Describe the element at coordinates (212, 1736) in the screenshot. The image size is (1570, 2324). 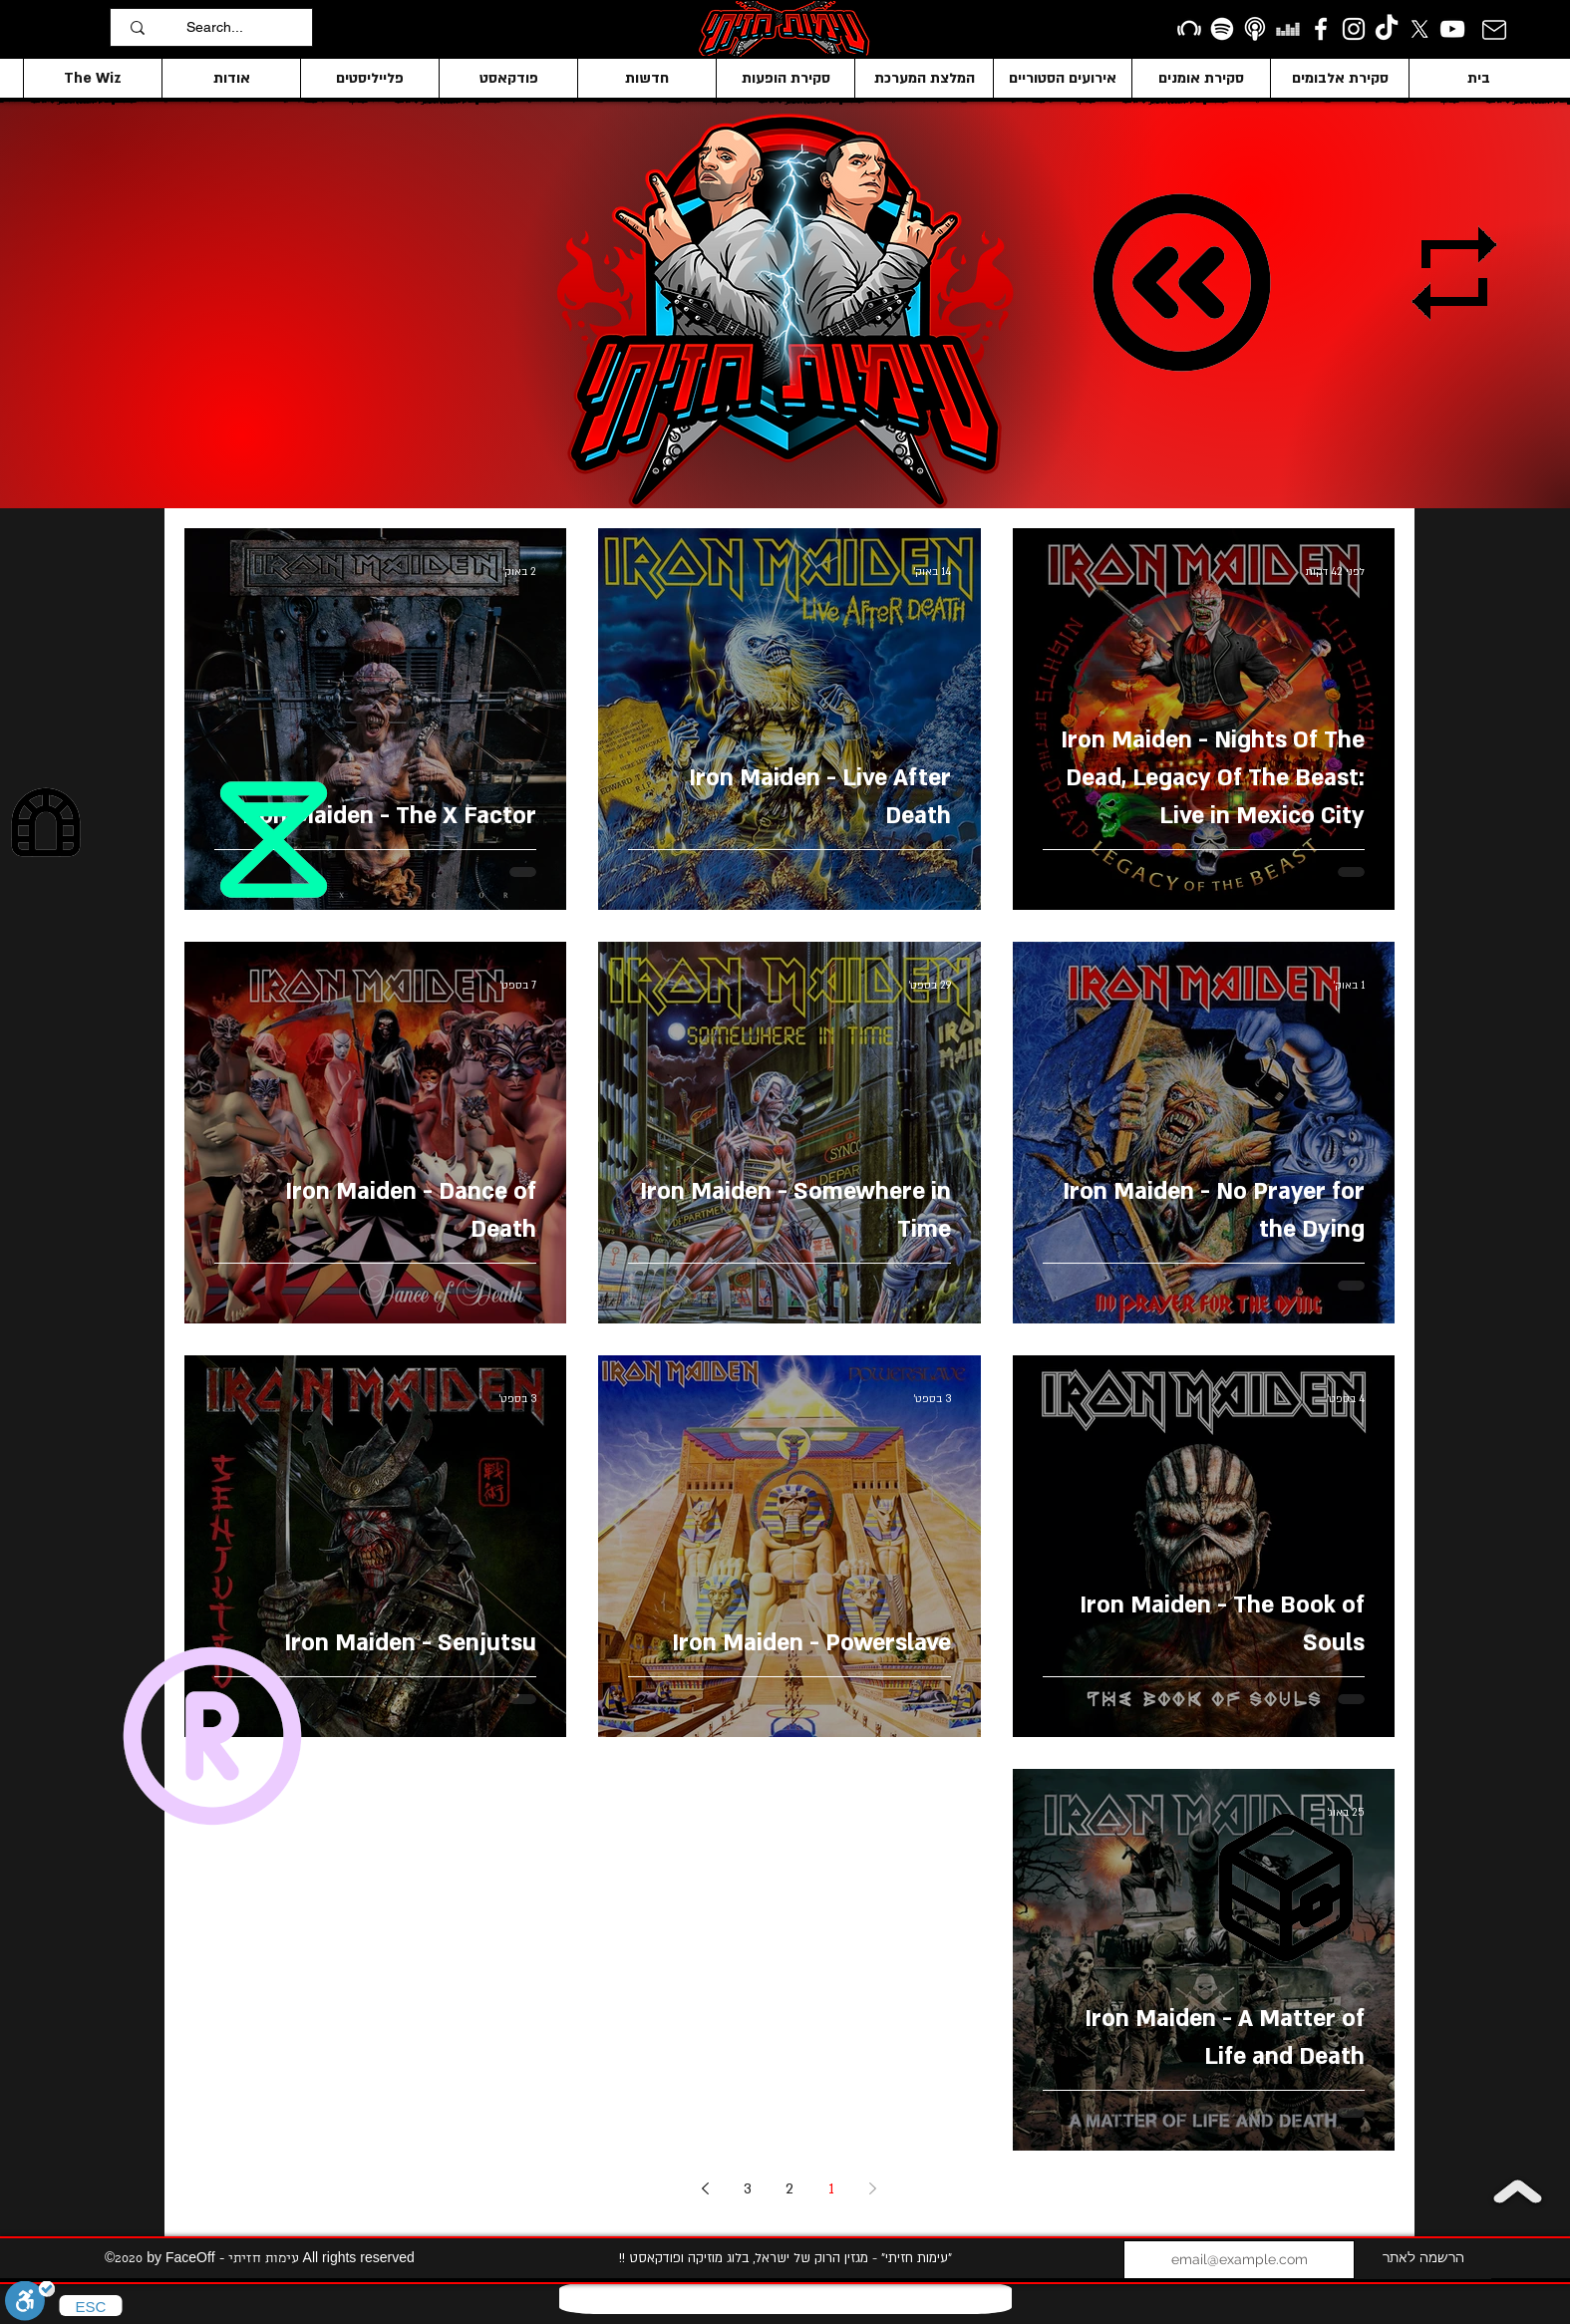
I see `indicates registered trademark symbol` at that location.